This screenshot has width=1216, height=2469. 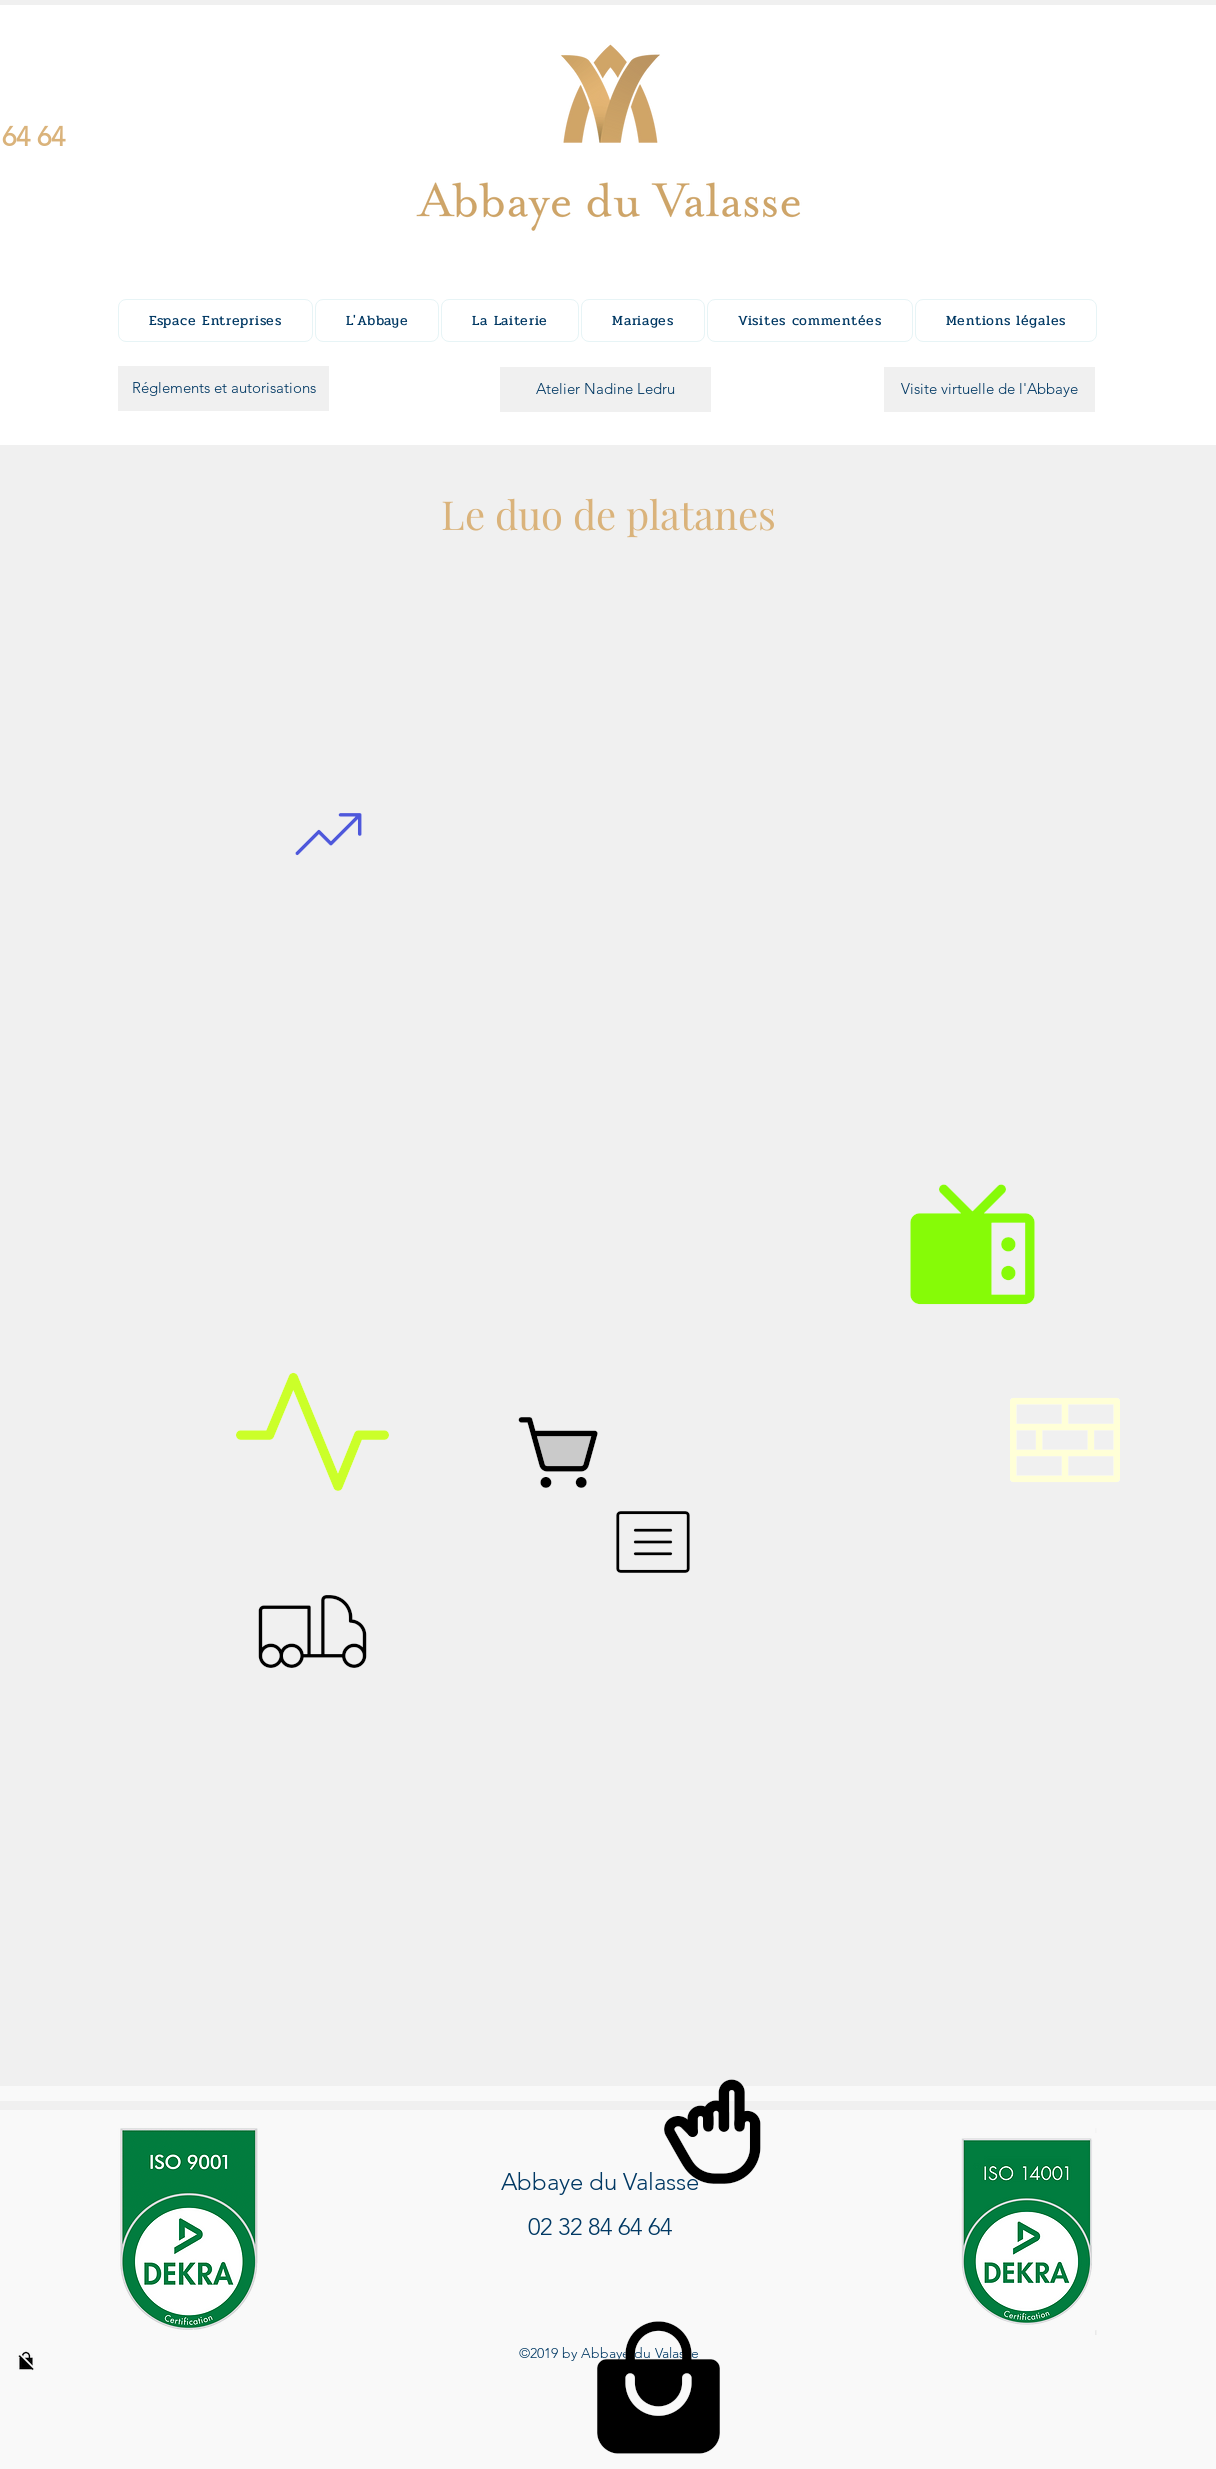 I want to click on view your shopping bag, so click(x=658, y=2387).